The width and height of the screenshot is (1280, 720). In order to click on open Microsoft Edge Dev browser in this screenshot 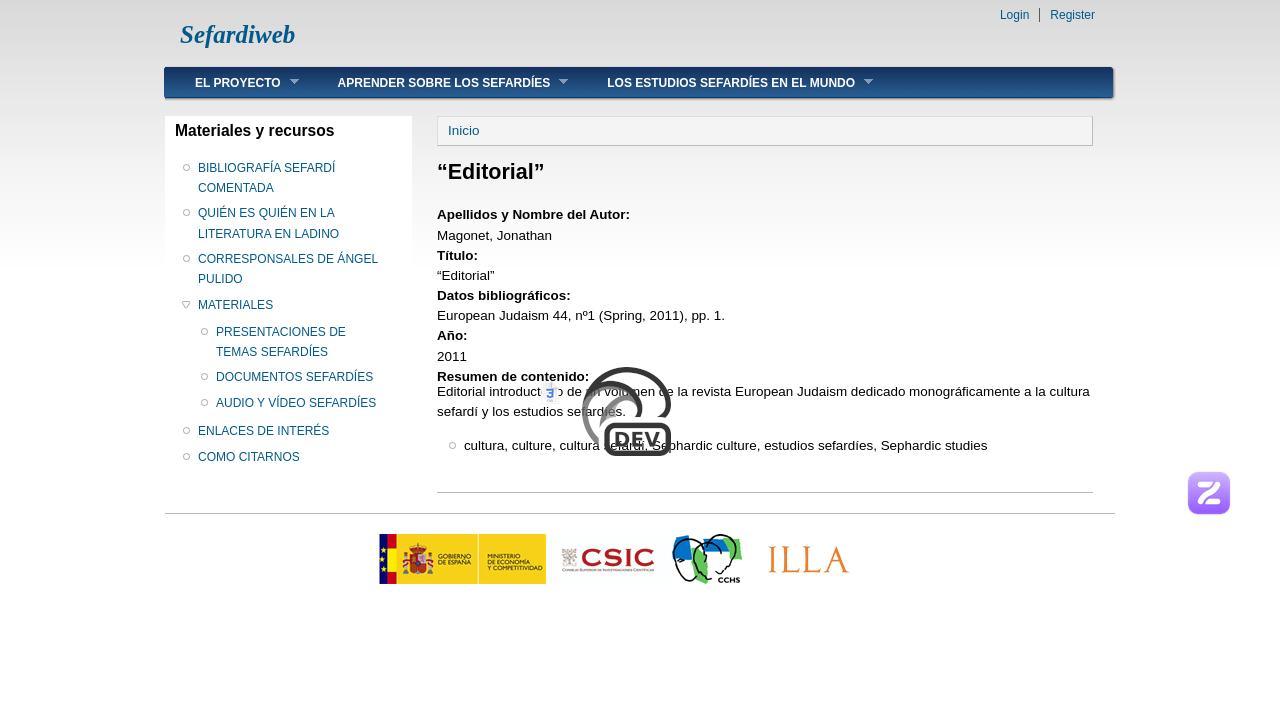, I will do `click(626, 411)`.